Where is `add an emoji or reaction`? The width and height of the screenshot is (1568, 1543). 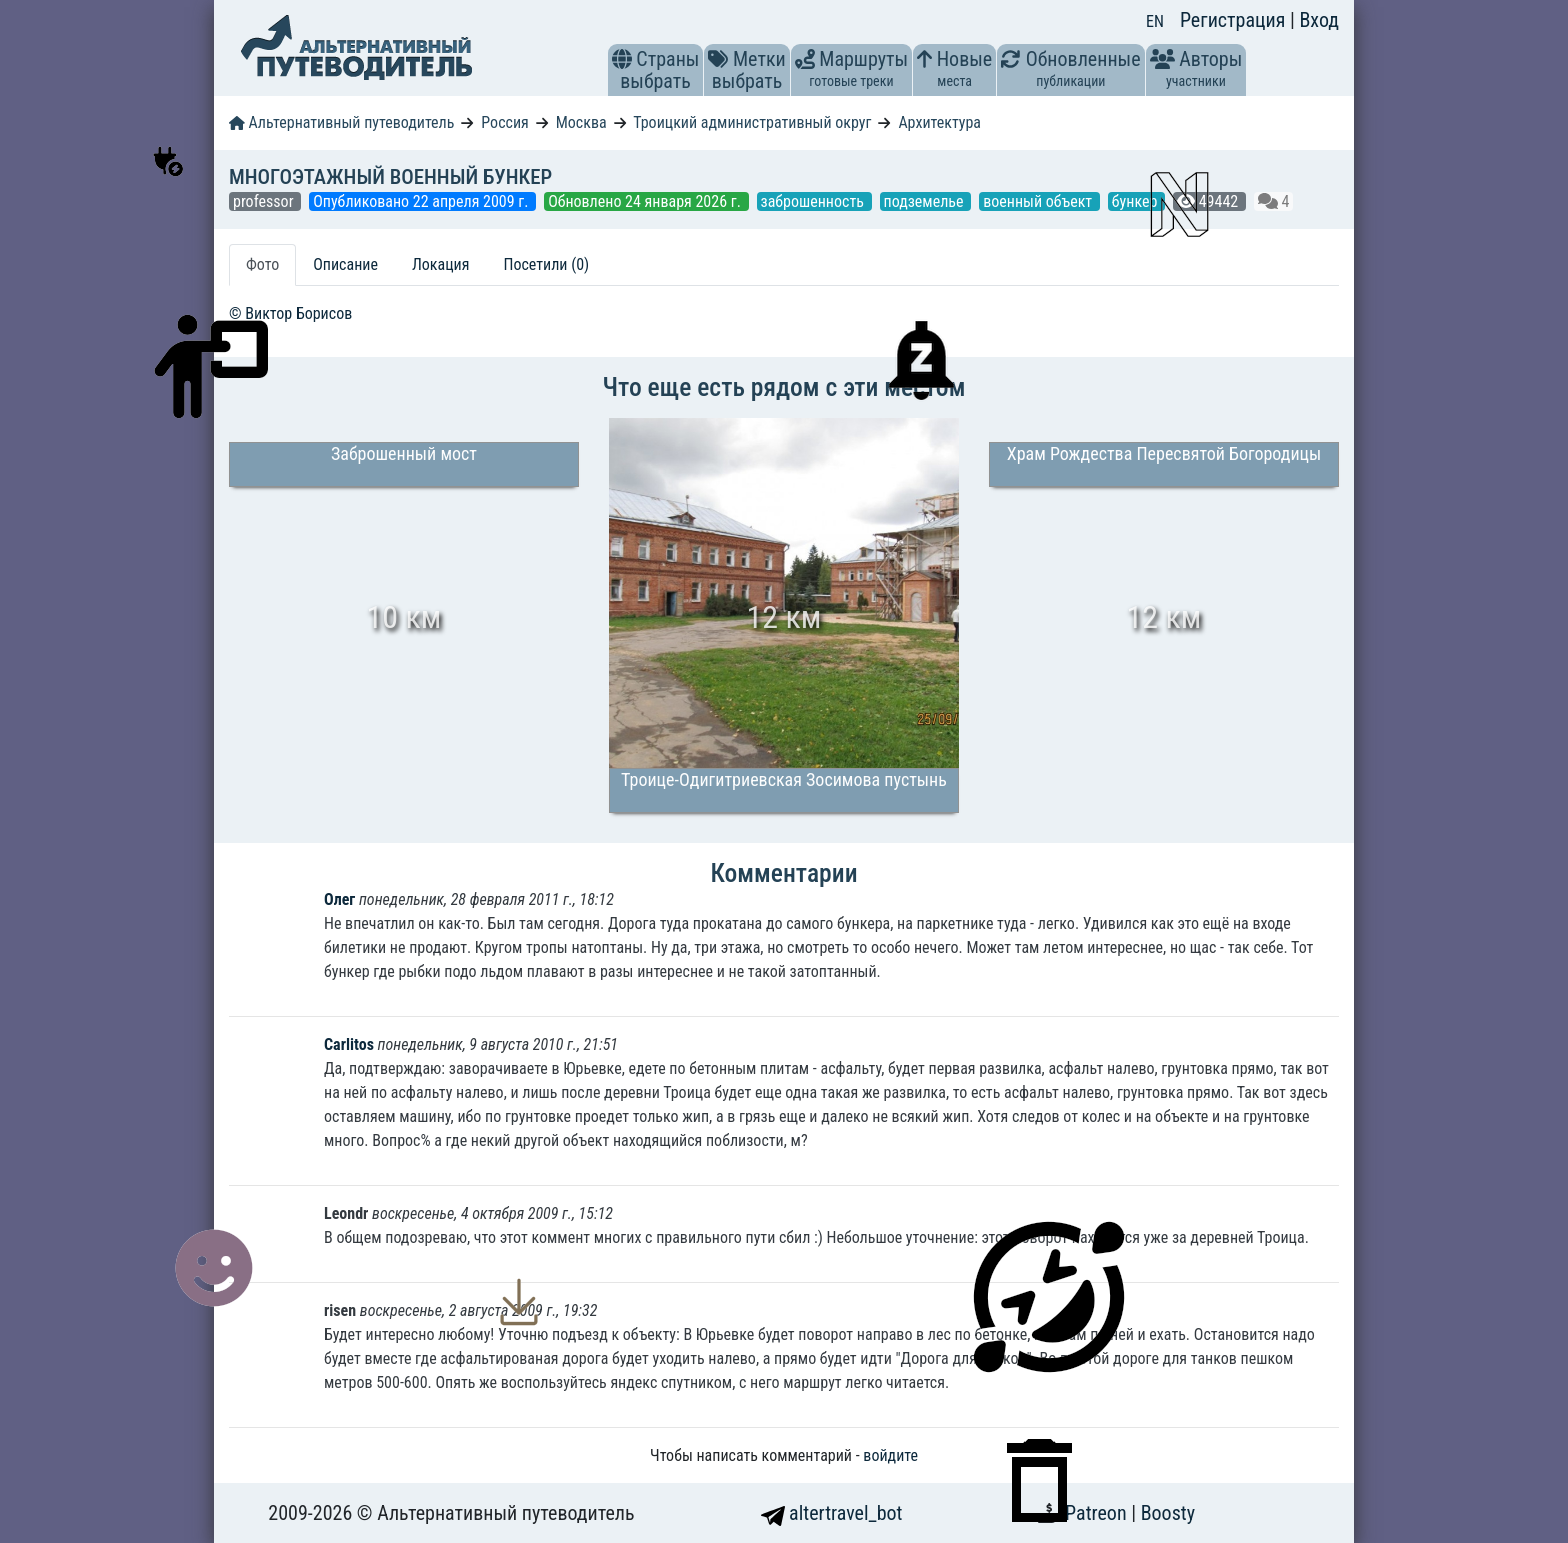
add an emoji or reaction is located at coordinates (214, 1268).